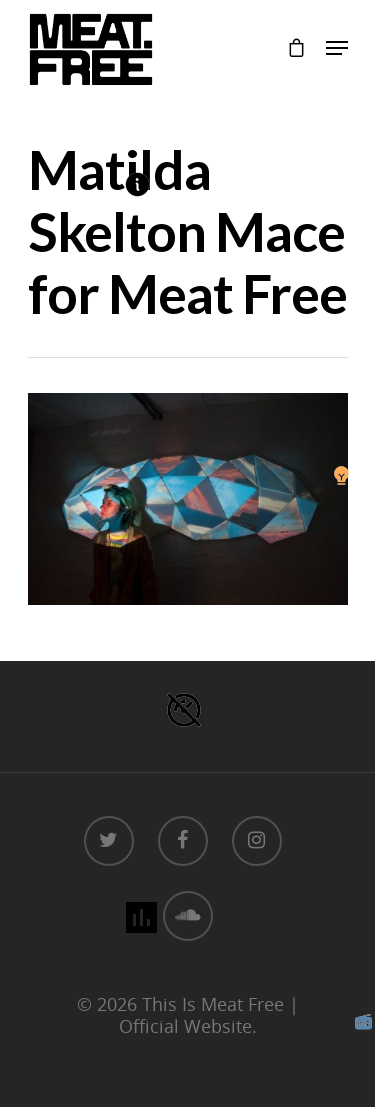  I want to click on view poll results, so click(141, 917).